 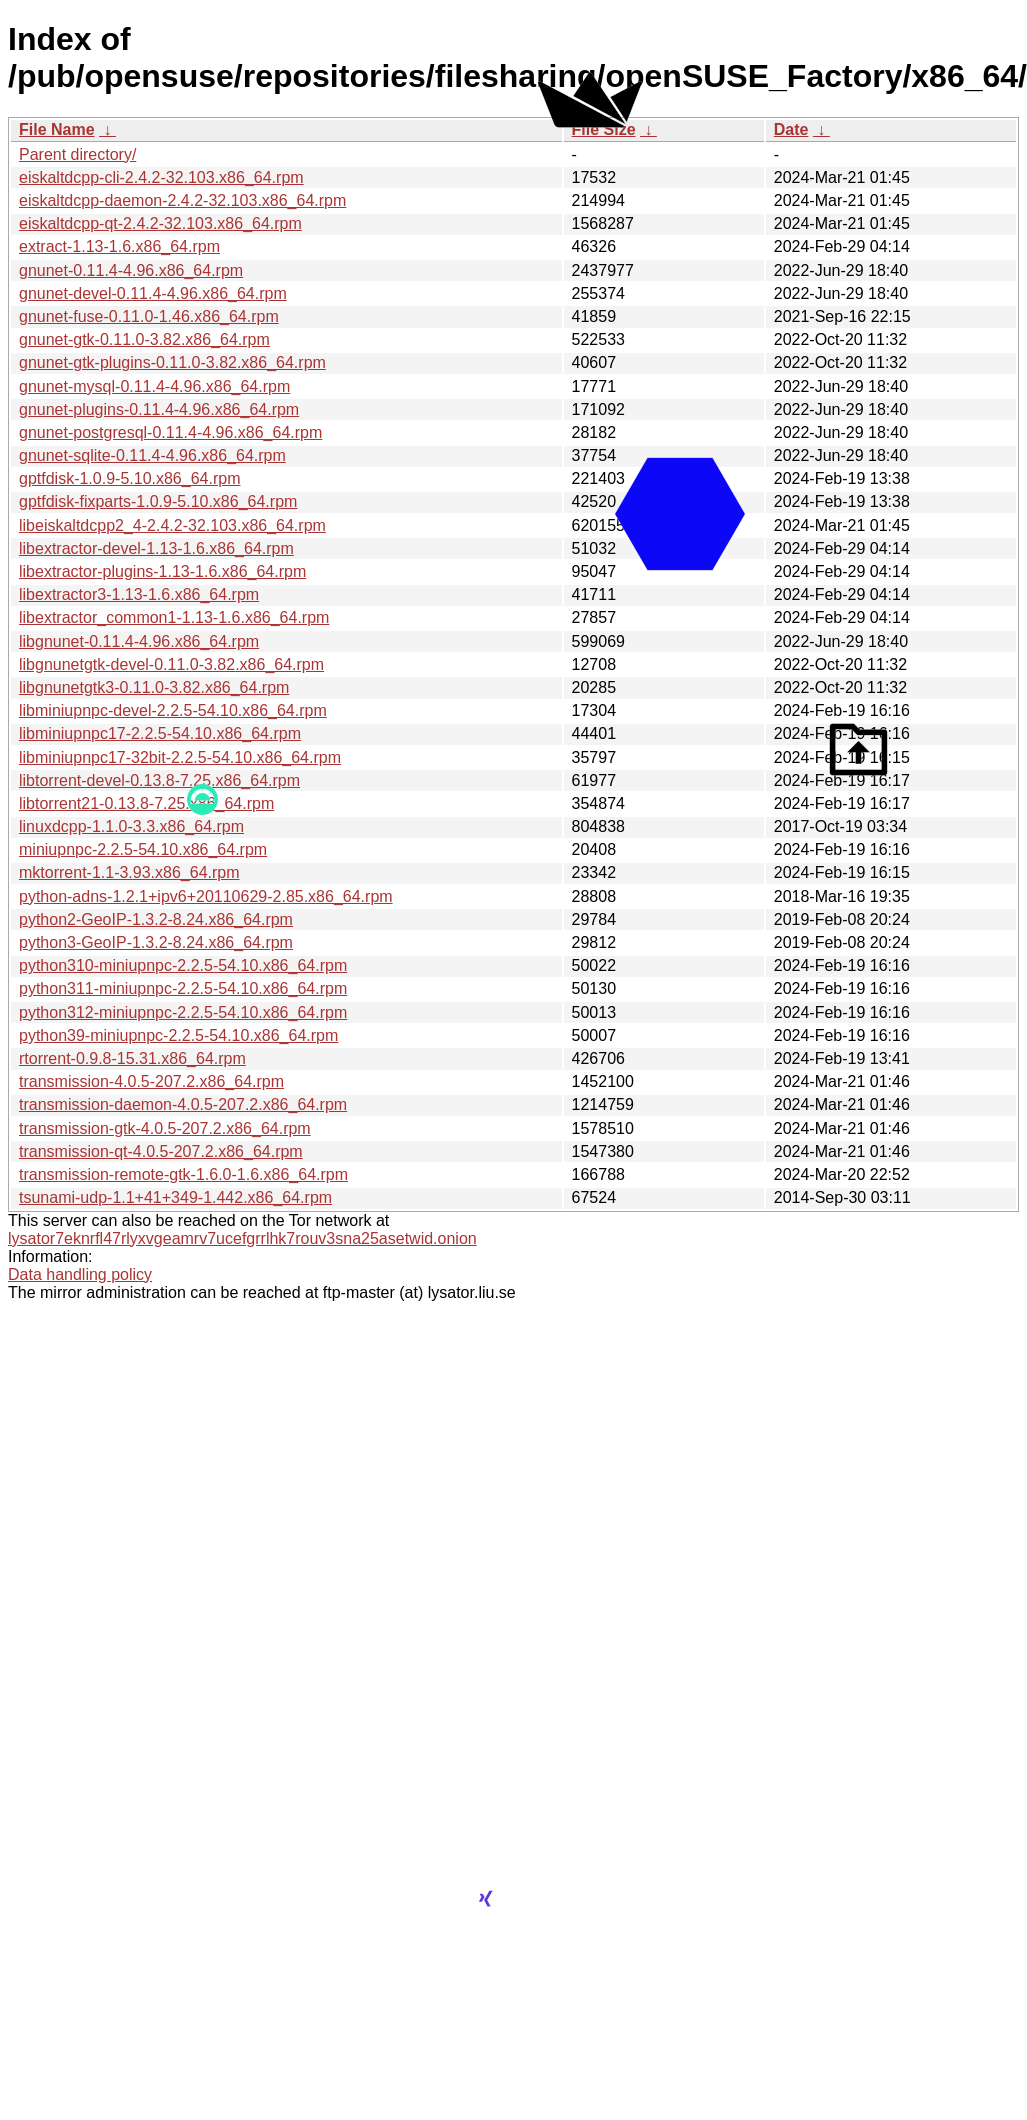 What do you see at coordinates (590, 100) in the screenshot?
I see `open streamlit application` at bounding box center [590, 100].